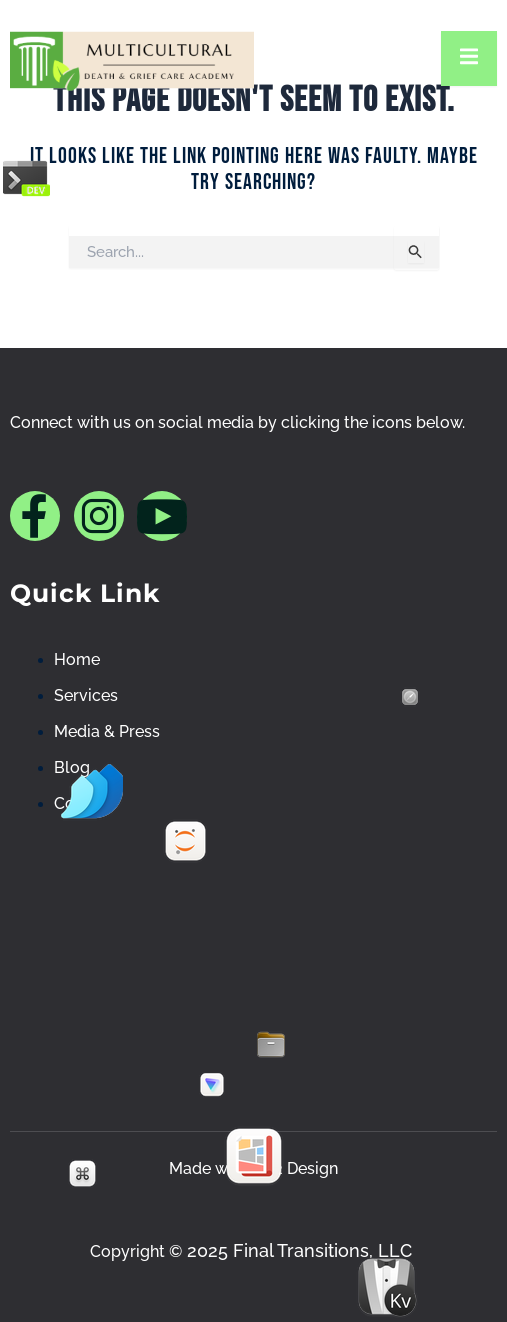 This screenshot has width=507, height=1322. I want to click on open onboard on-screen keyboard app, so click(82, 1173).